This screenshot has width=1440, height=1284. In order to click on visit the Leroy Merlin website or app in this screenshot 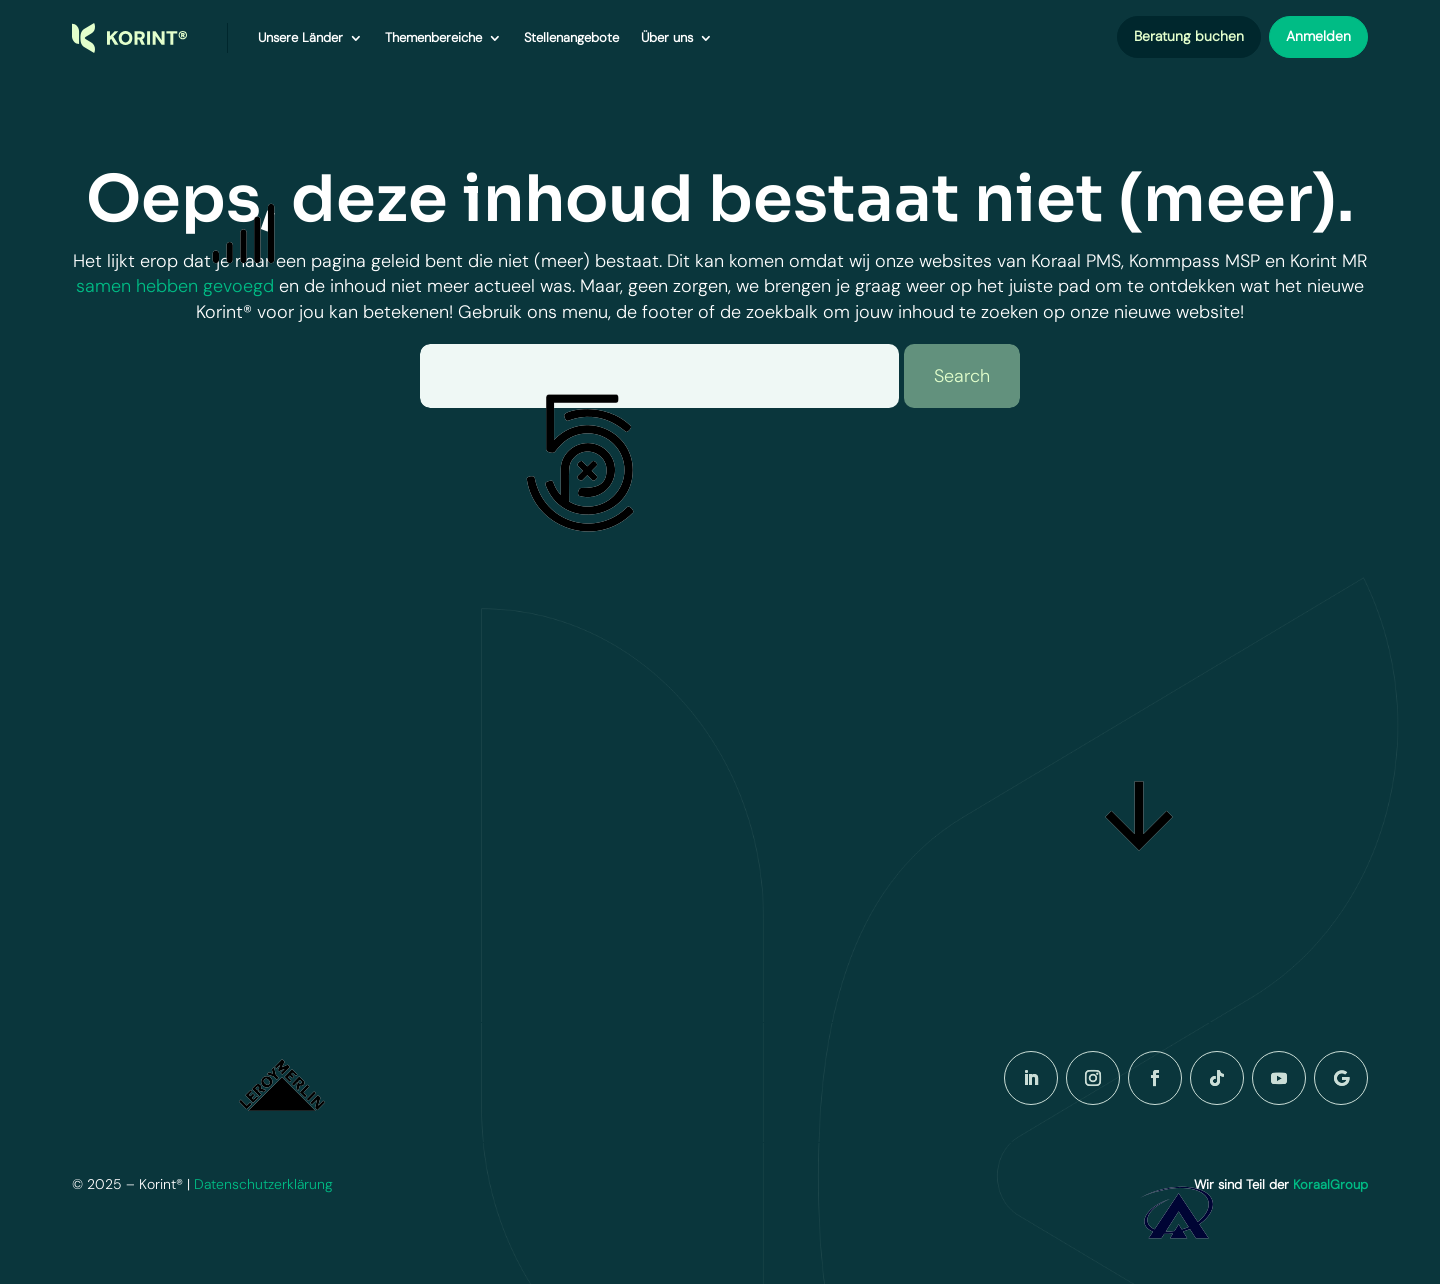, I will do `click(282, 1085)`.